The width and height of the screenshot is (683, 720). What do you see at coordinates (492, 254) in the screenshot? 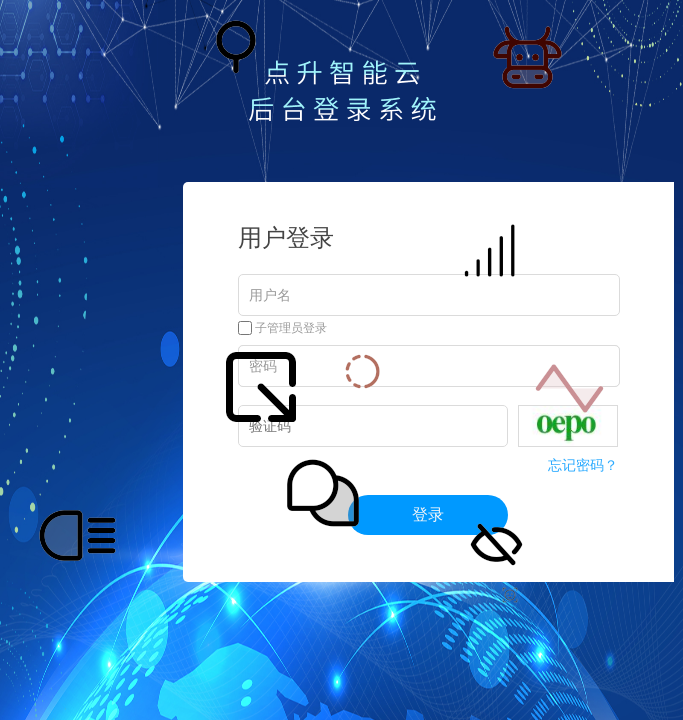
I see `indicates full cellular signal strength` at bounding box center [492, 254].